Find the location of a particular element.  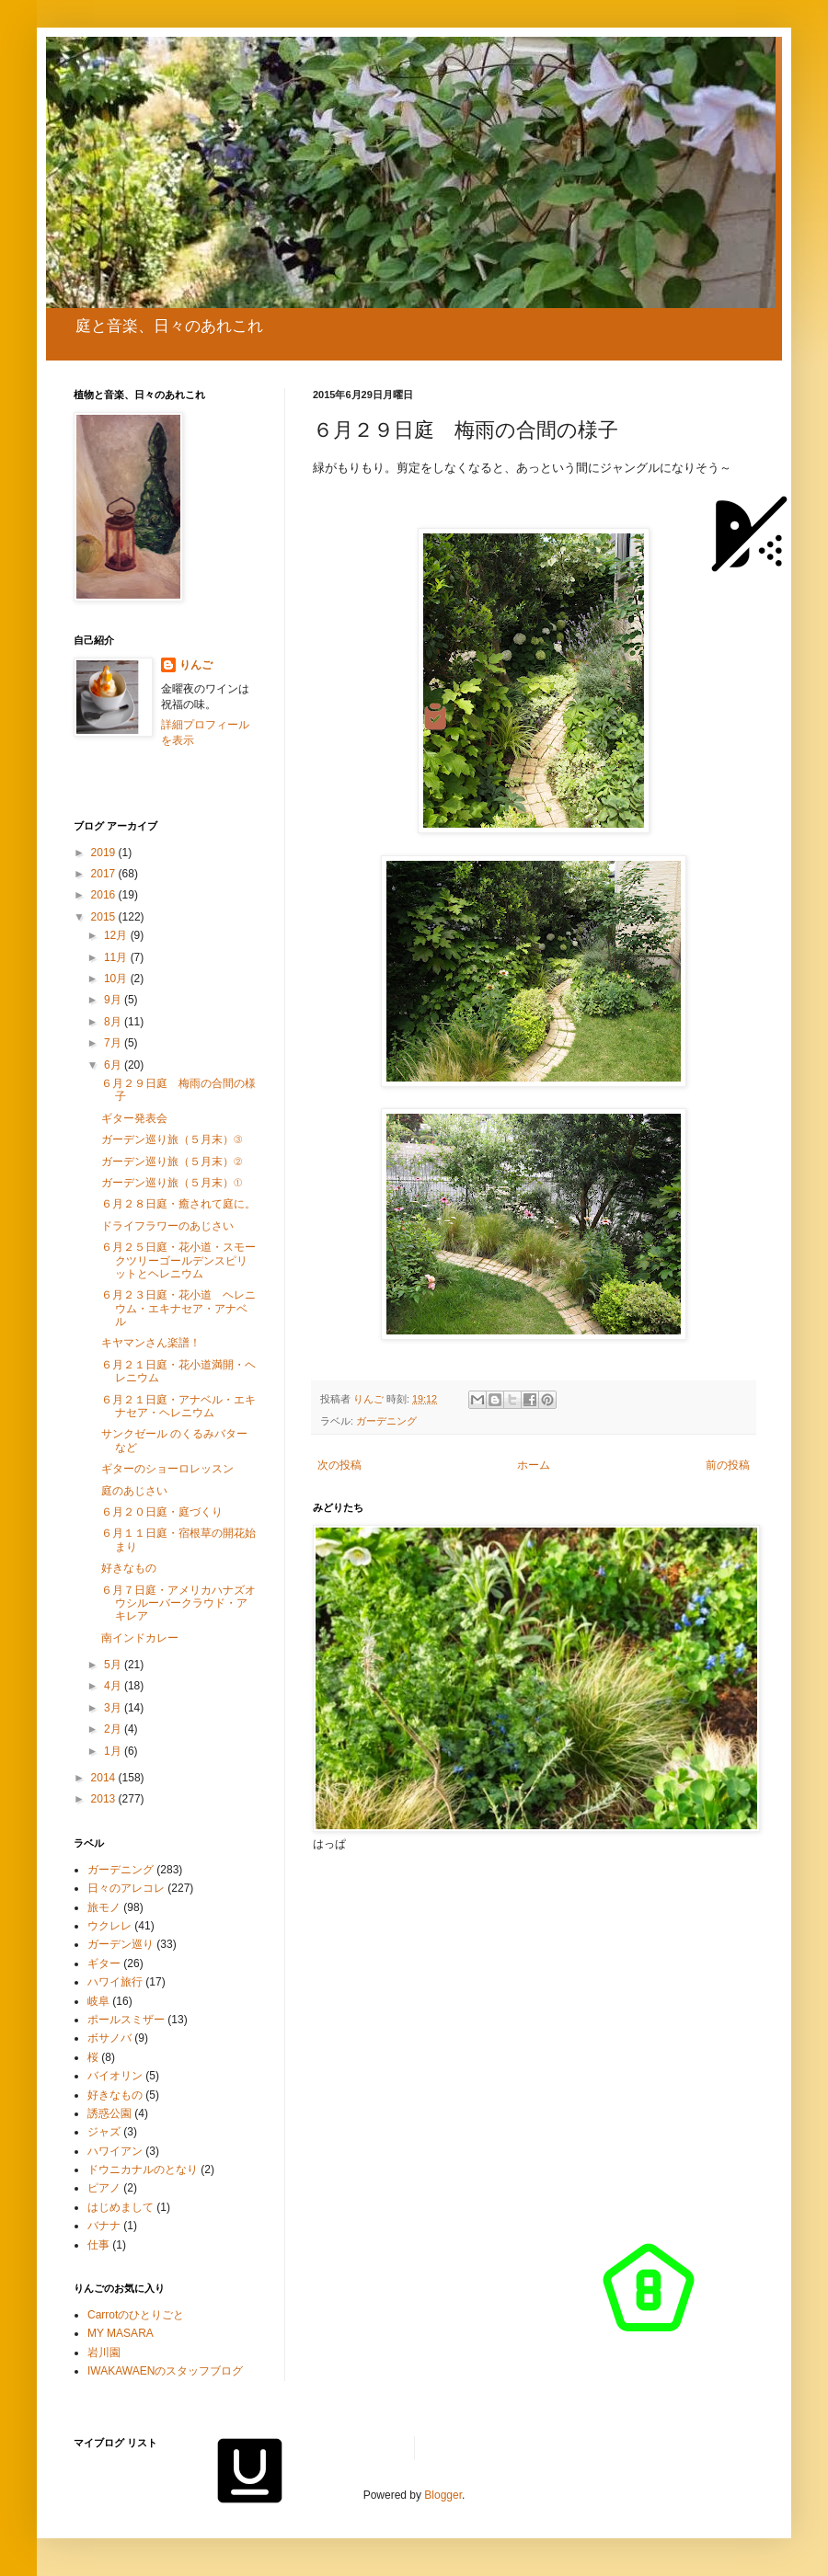

indicates step 8 in a multi-step process is located at coordinates (649, 2290).